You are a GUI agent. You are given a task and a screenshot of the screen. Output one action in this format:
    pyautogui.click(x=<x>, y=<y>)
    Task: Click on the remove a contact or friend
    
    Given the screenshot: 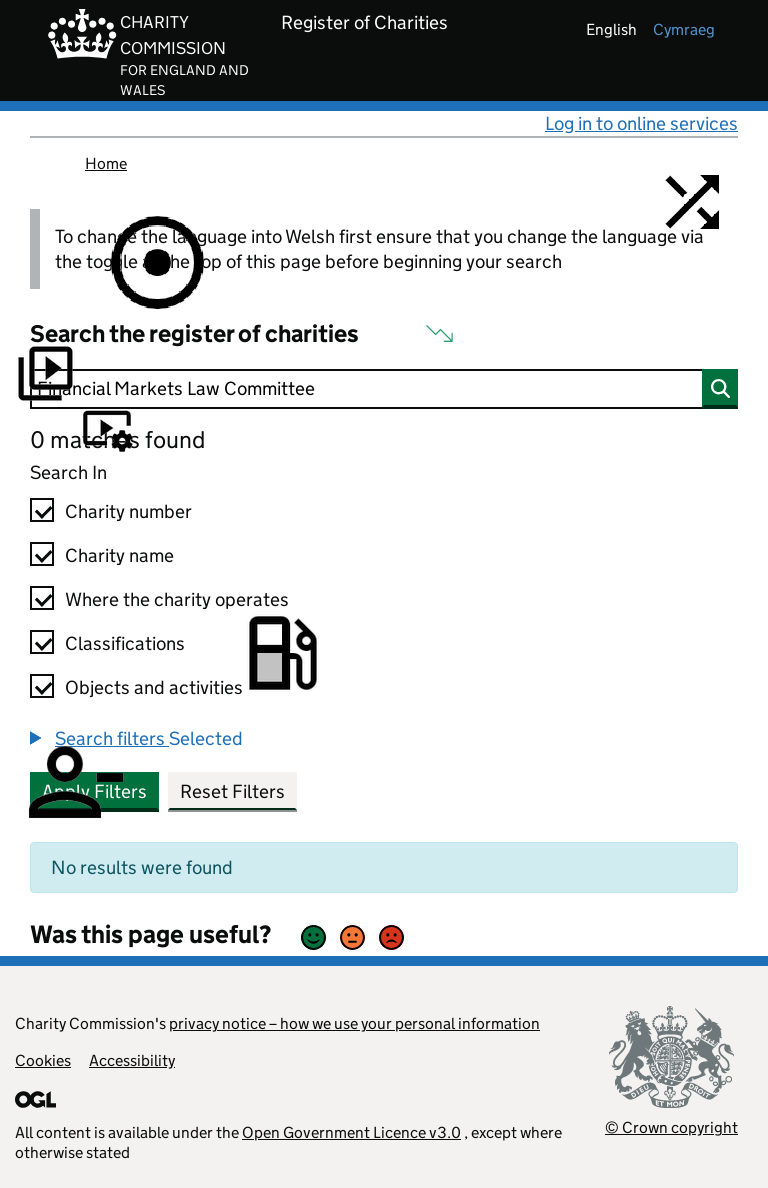 What is the action you would take?
    pyautogui.click(x=74, y=782)
    